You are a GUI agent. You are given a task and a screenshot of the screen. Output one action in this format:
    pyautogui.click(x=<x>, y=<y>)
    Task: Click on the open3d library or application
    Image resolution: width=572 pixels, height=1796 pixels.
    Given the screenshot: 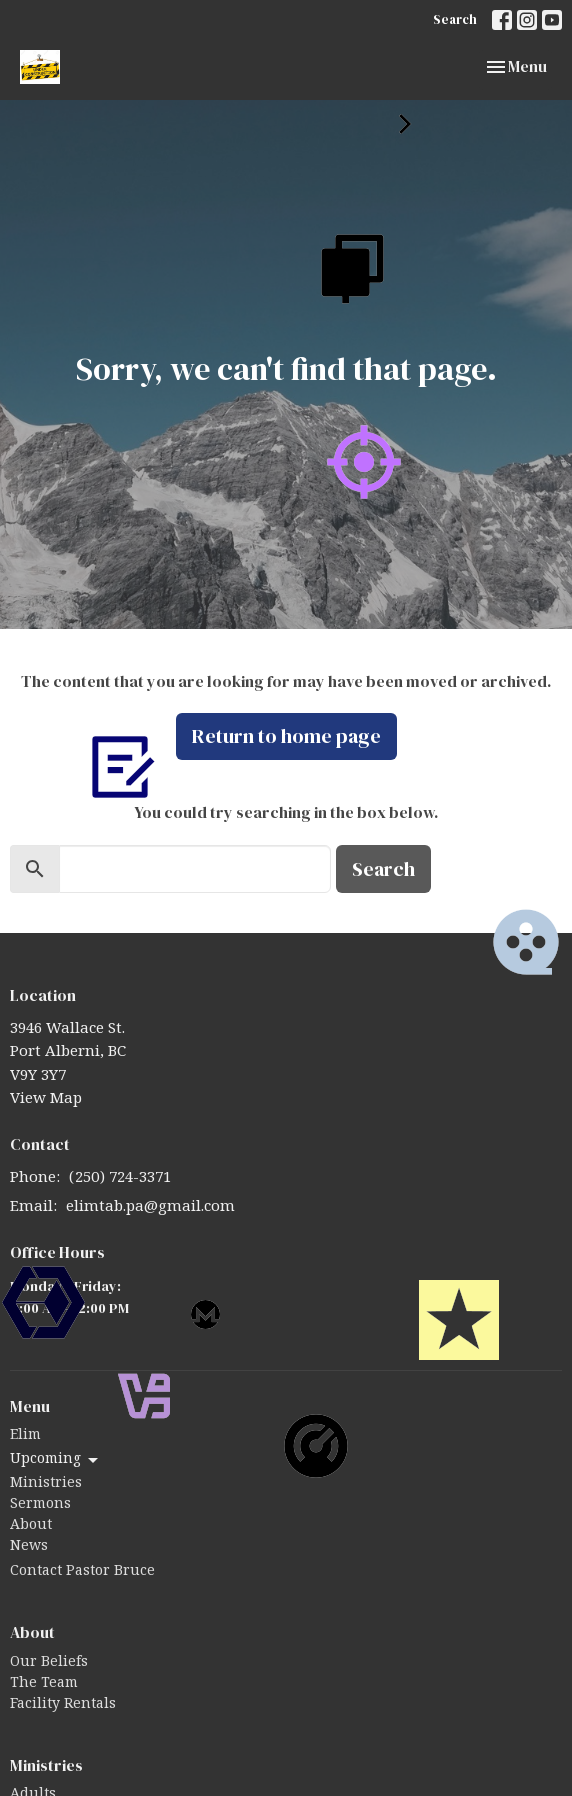 What is the action you would take?
    pyautogui.click(x=43, y=1302)
    